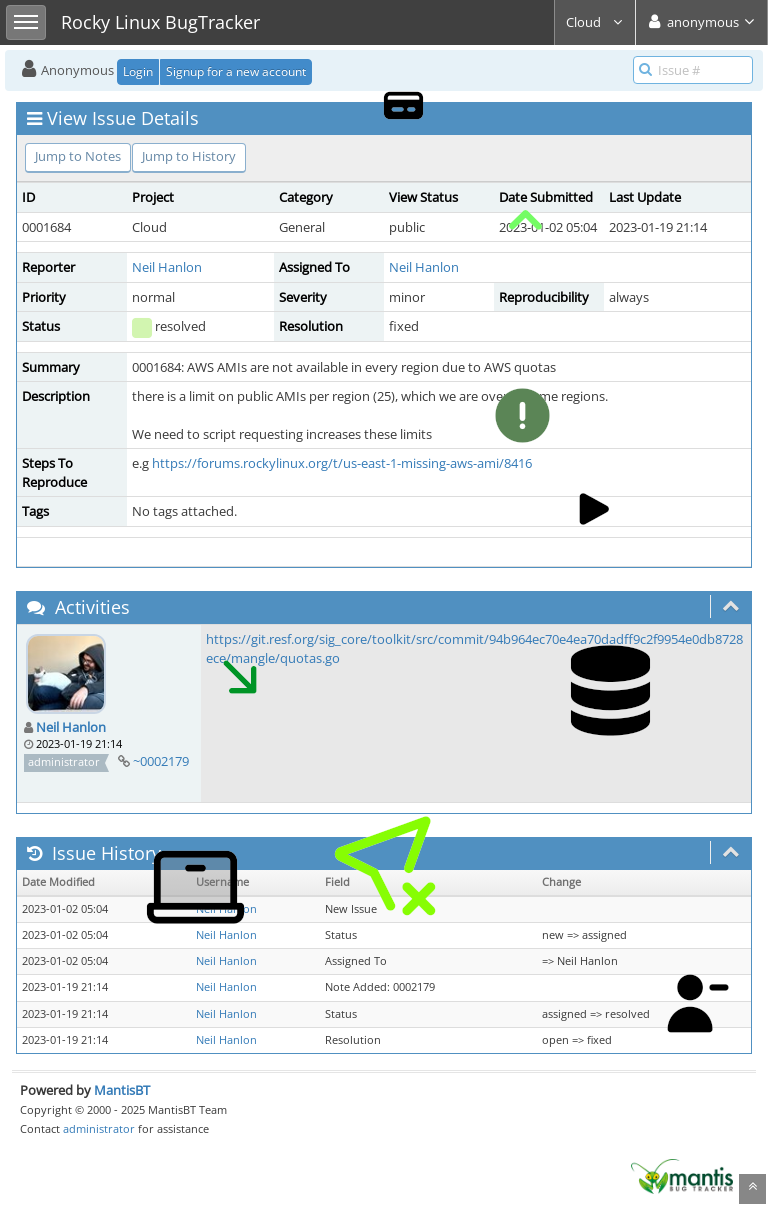  I want to click on disable location sharing, so click(383, 863).